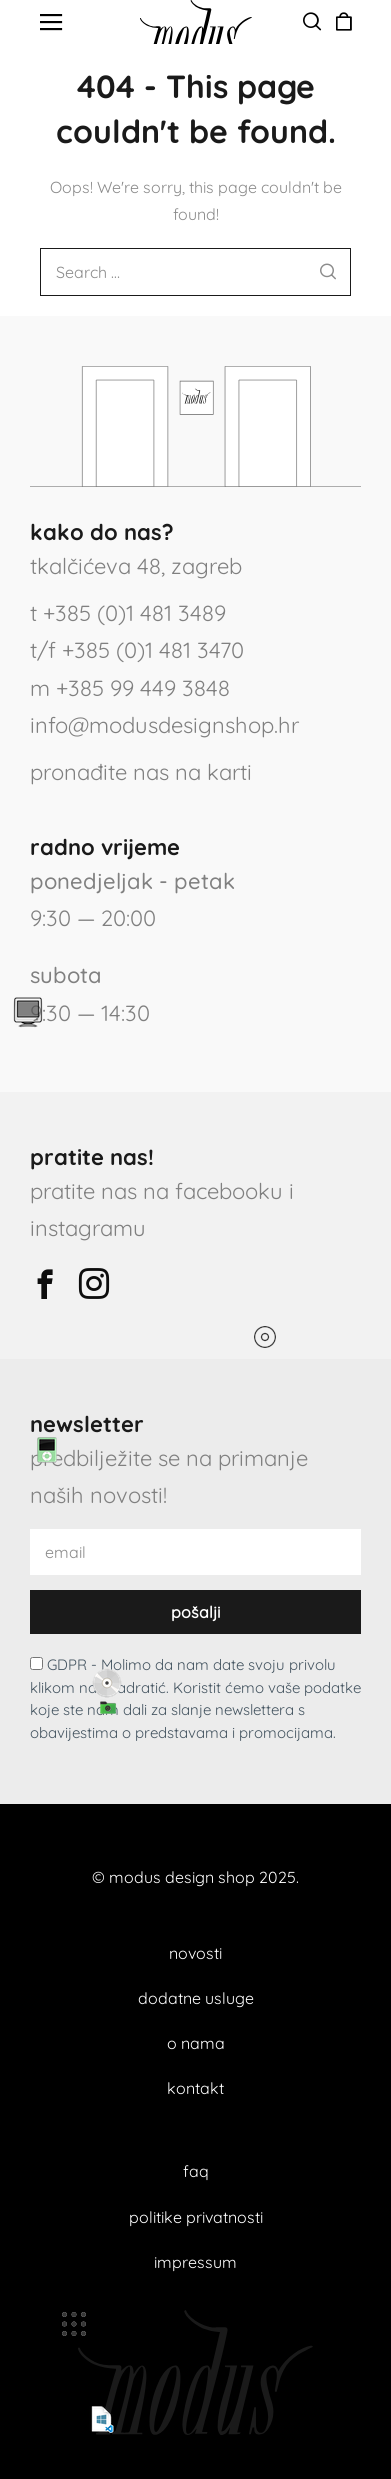 Image resolution: width=391 pixels, height=2479 pixels. I want to click on access cd/dvd rewritable drive, so click(107, 1683).